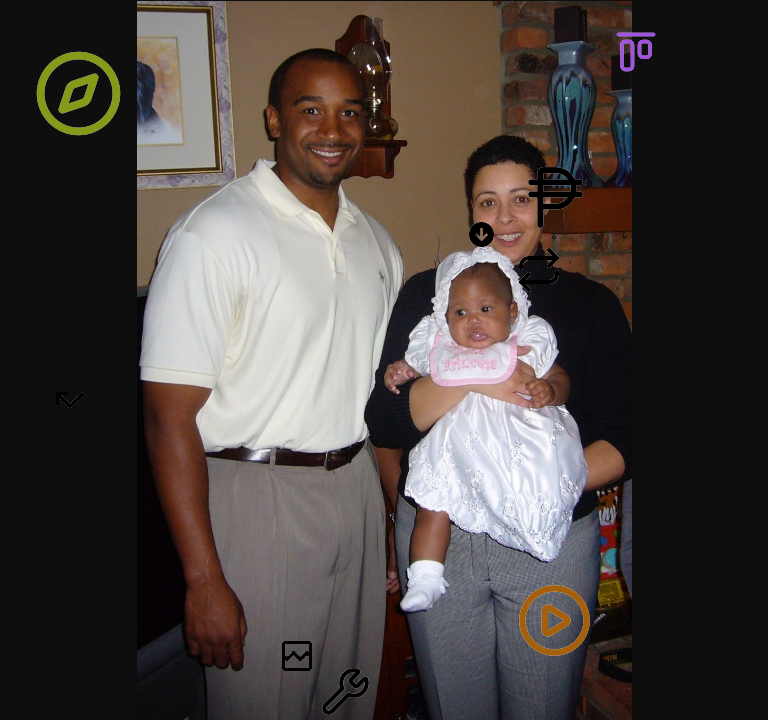 The height and width of the screenshot is (720, 768). Describe the element at coordinates (70, 400) in the screenshot. I see `indicates a missed incoming call` at that location.